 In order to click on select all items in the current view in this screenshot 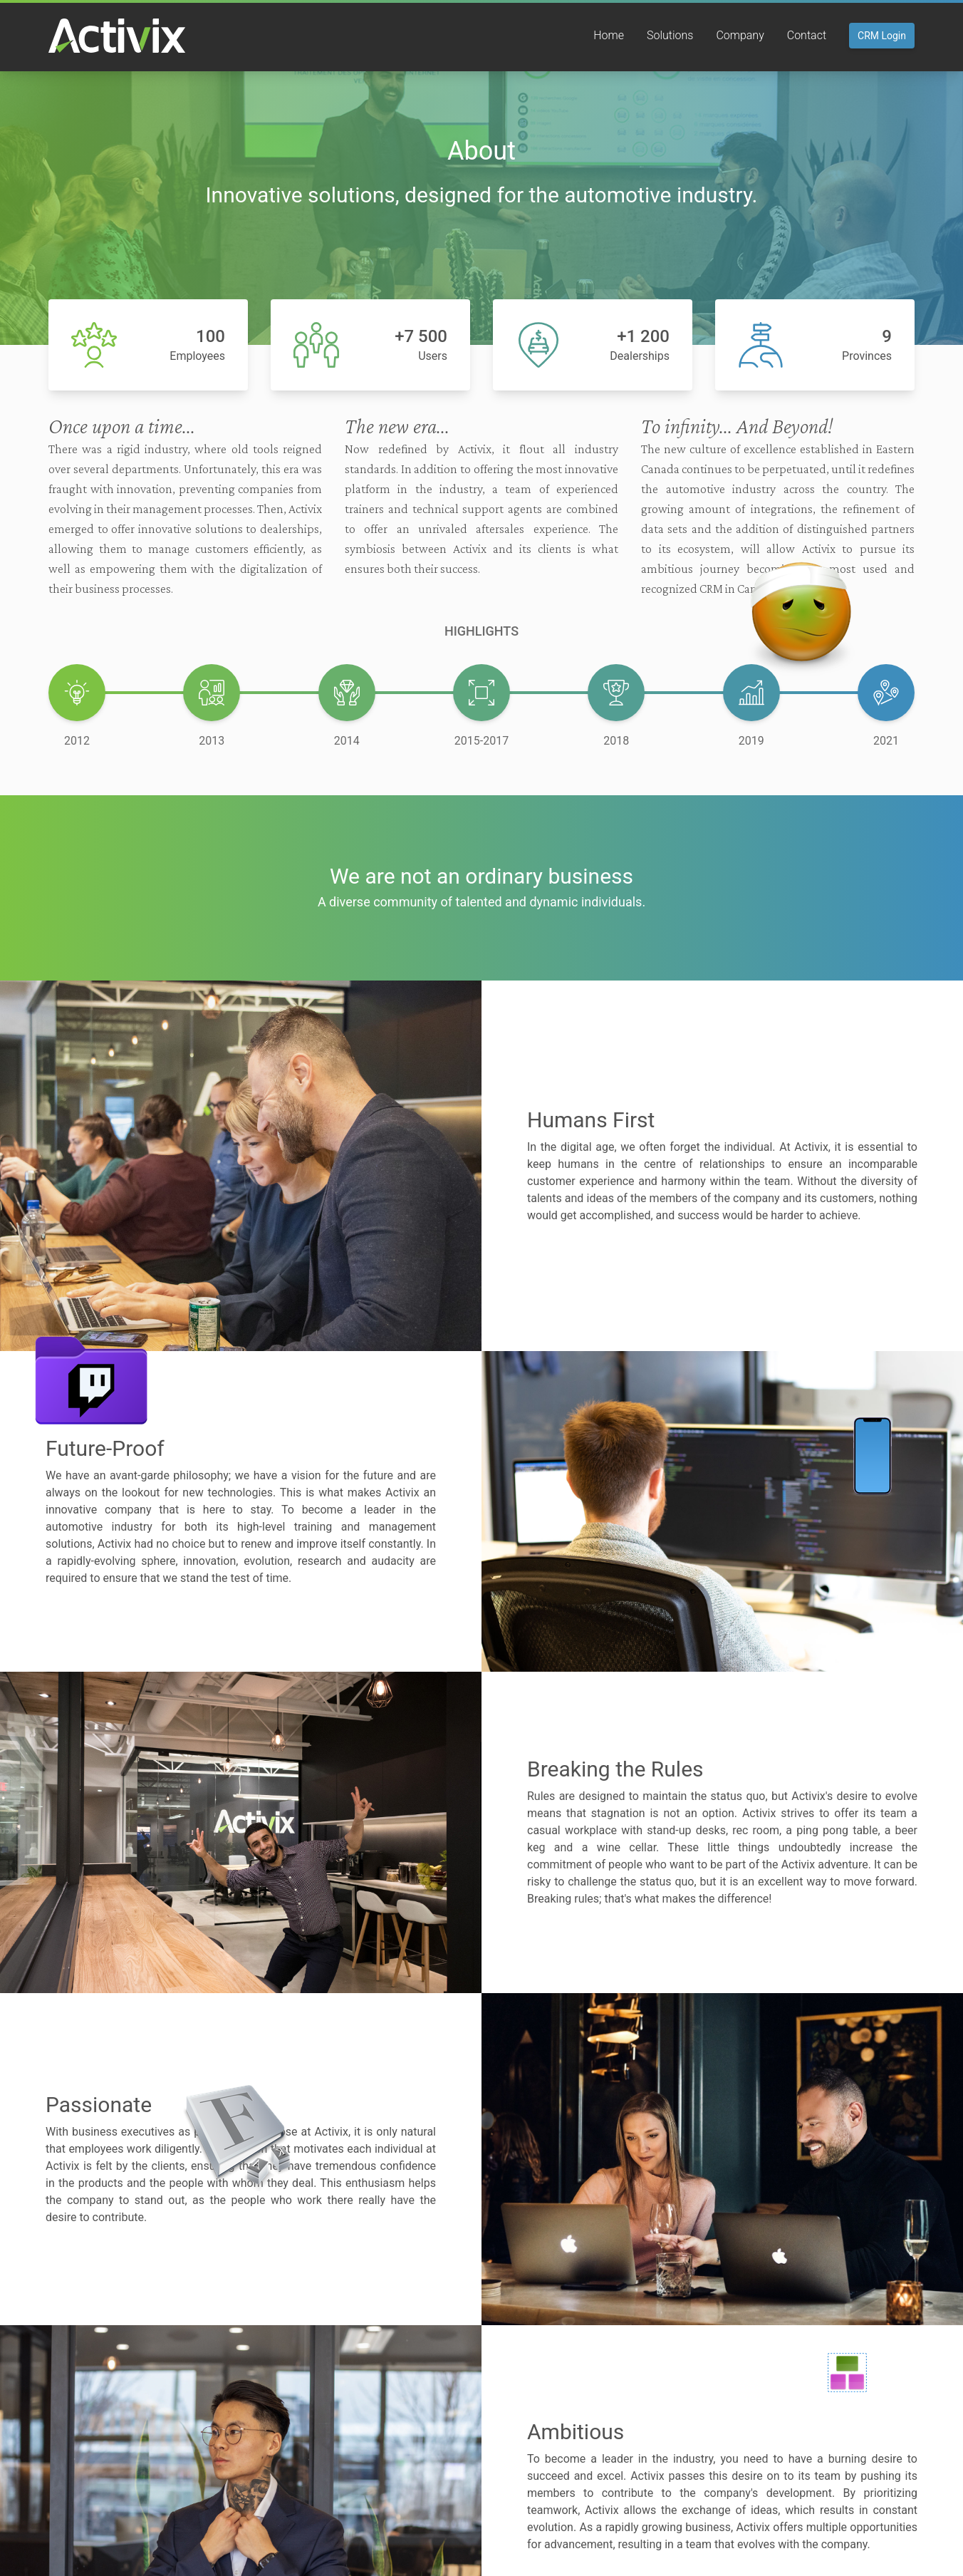, I will do `click(847, 2372)`.